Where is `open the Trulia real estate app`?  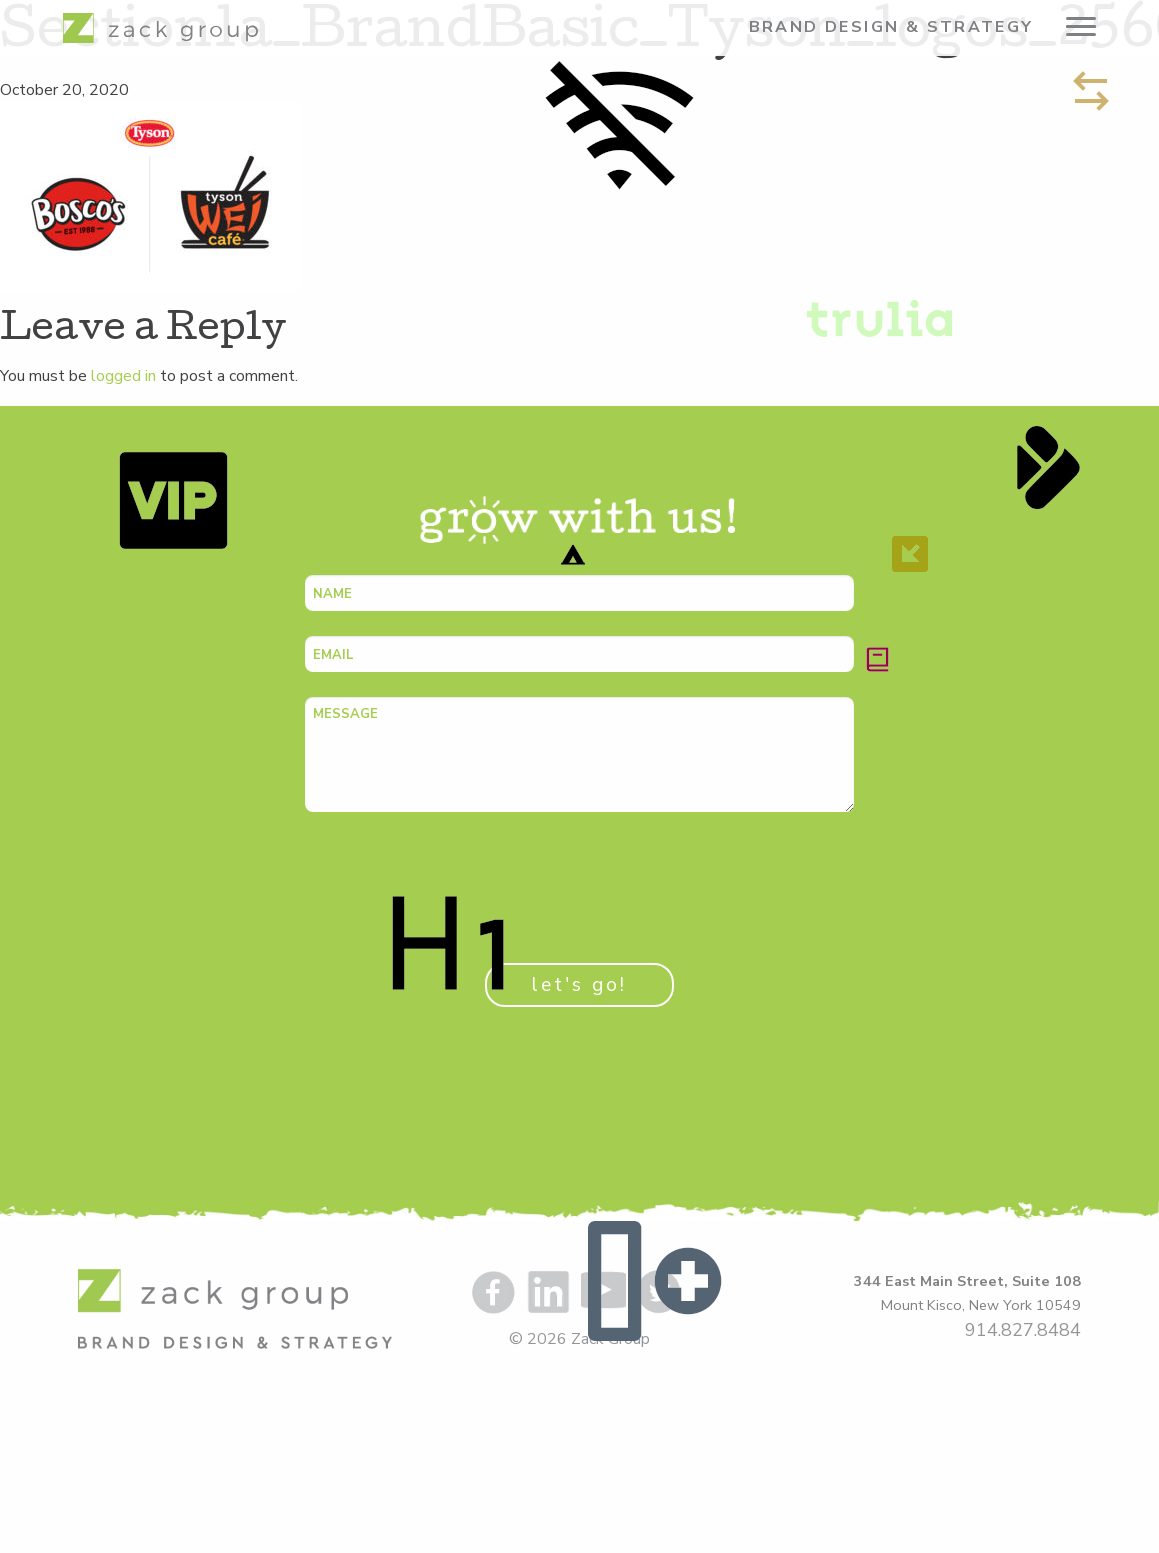
open the Trulia real estate app is located at coordinates (879, 318).